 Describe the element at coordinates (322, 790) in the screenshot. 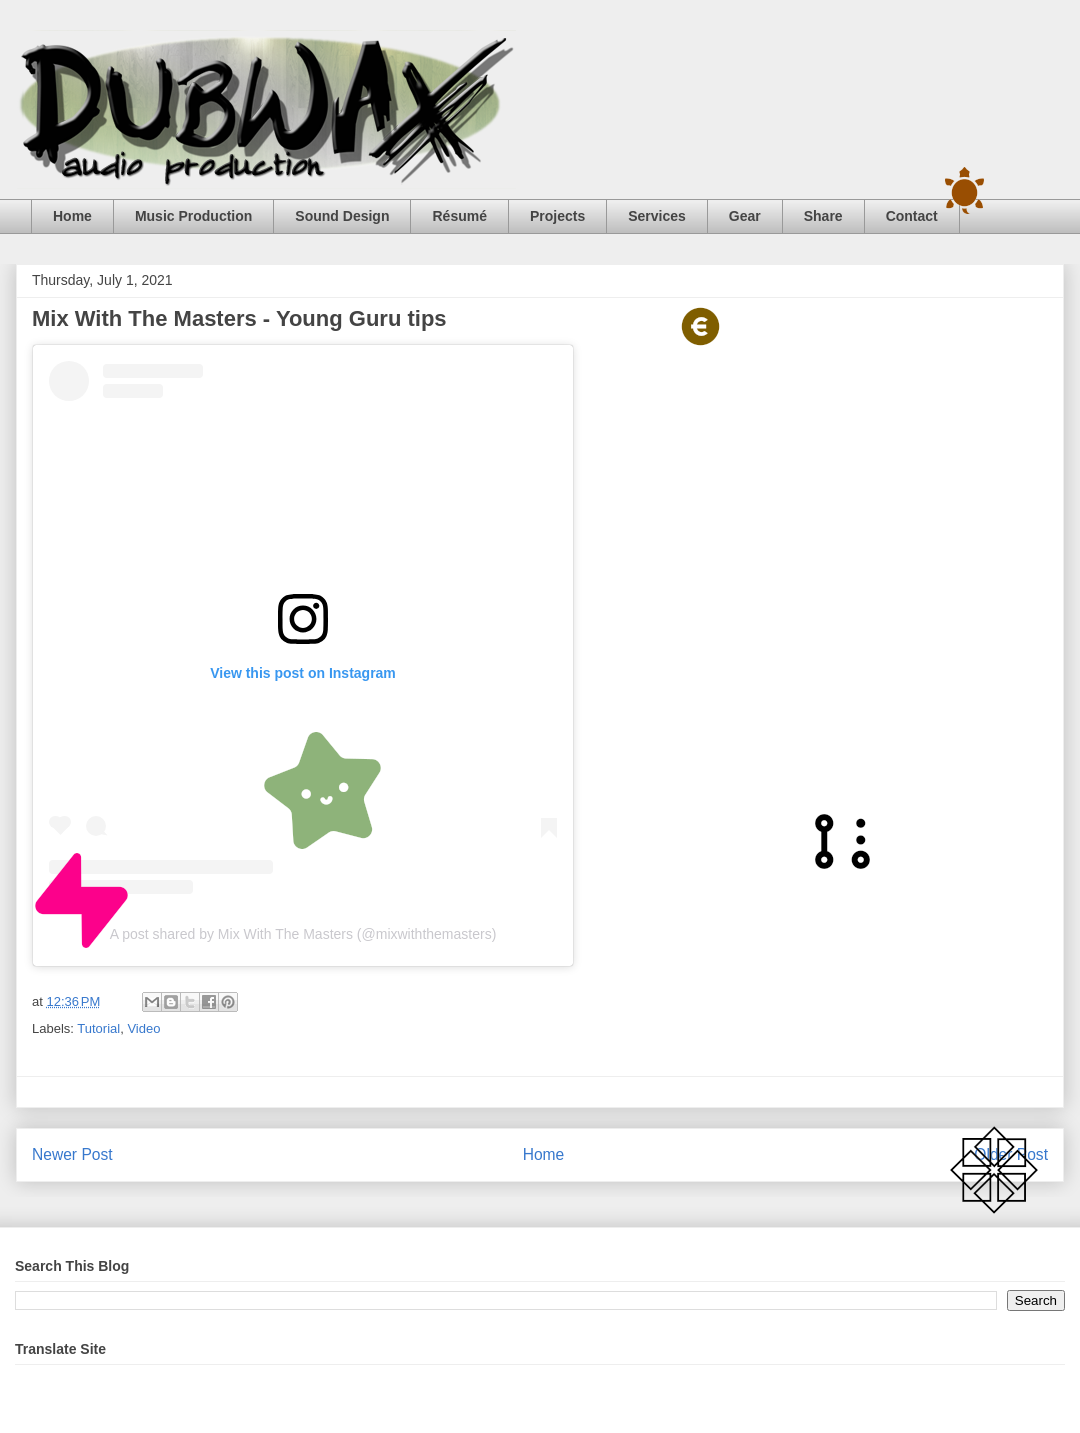

I see `gleam programming language logo` at that location.